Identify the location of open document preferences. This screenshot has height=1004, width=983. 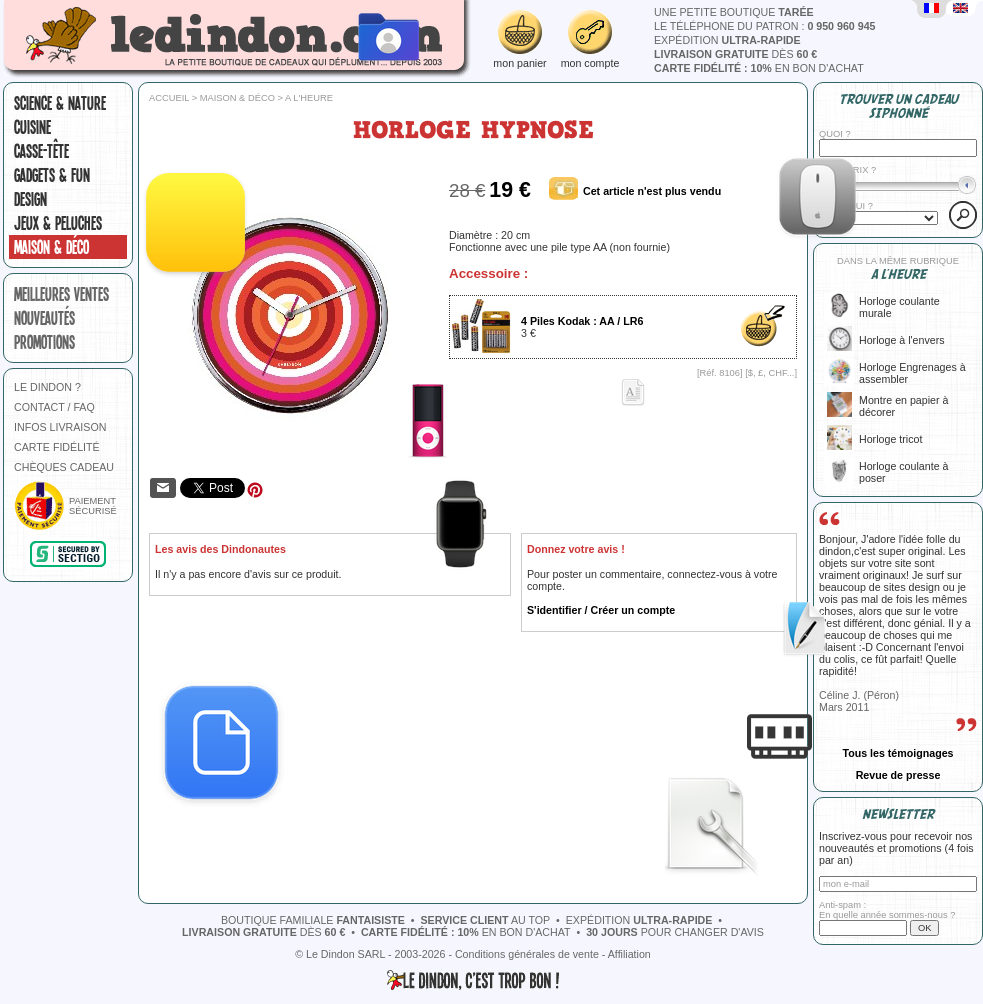
(221, 744).